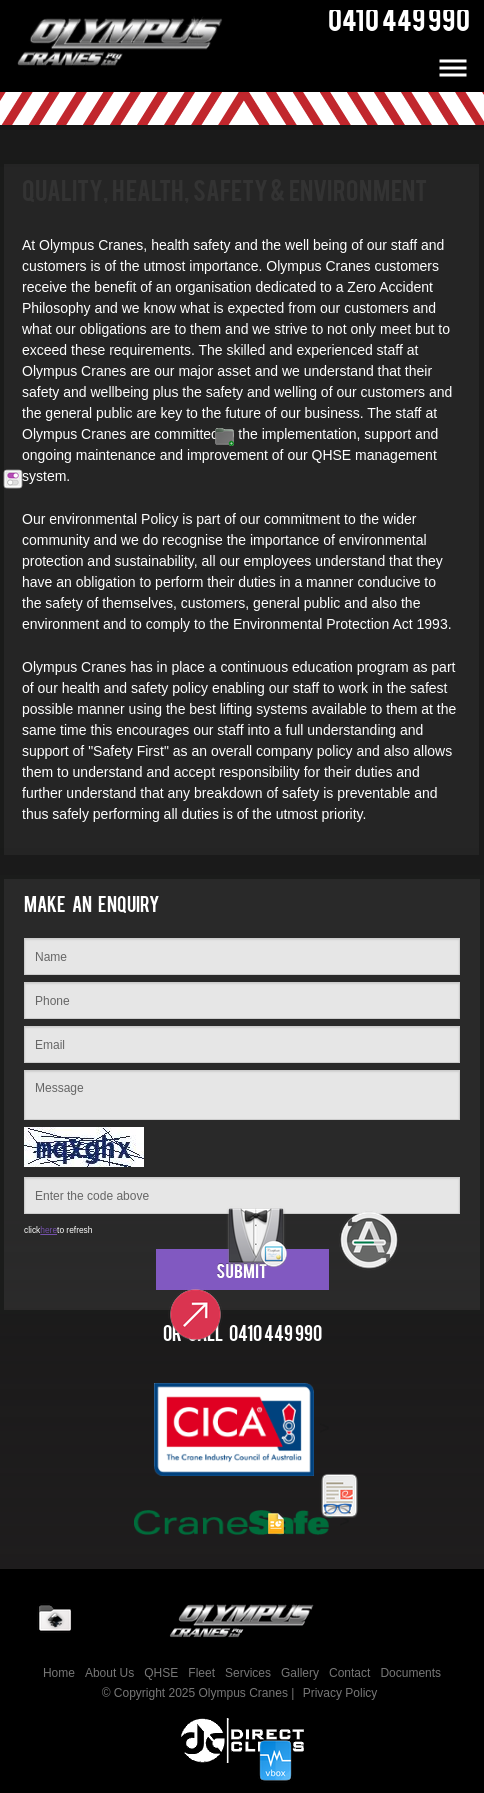  Describe the element at coordinates (369, 1240) in the screenshot. I see `open the software updater application` at that location.